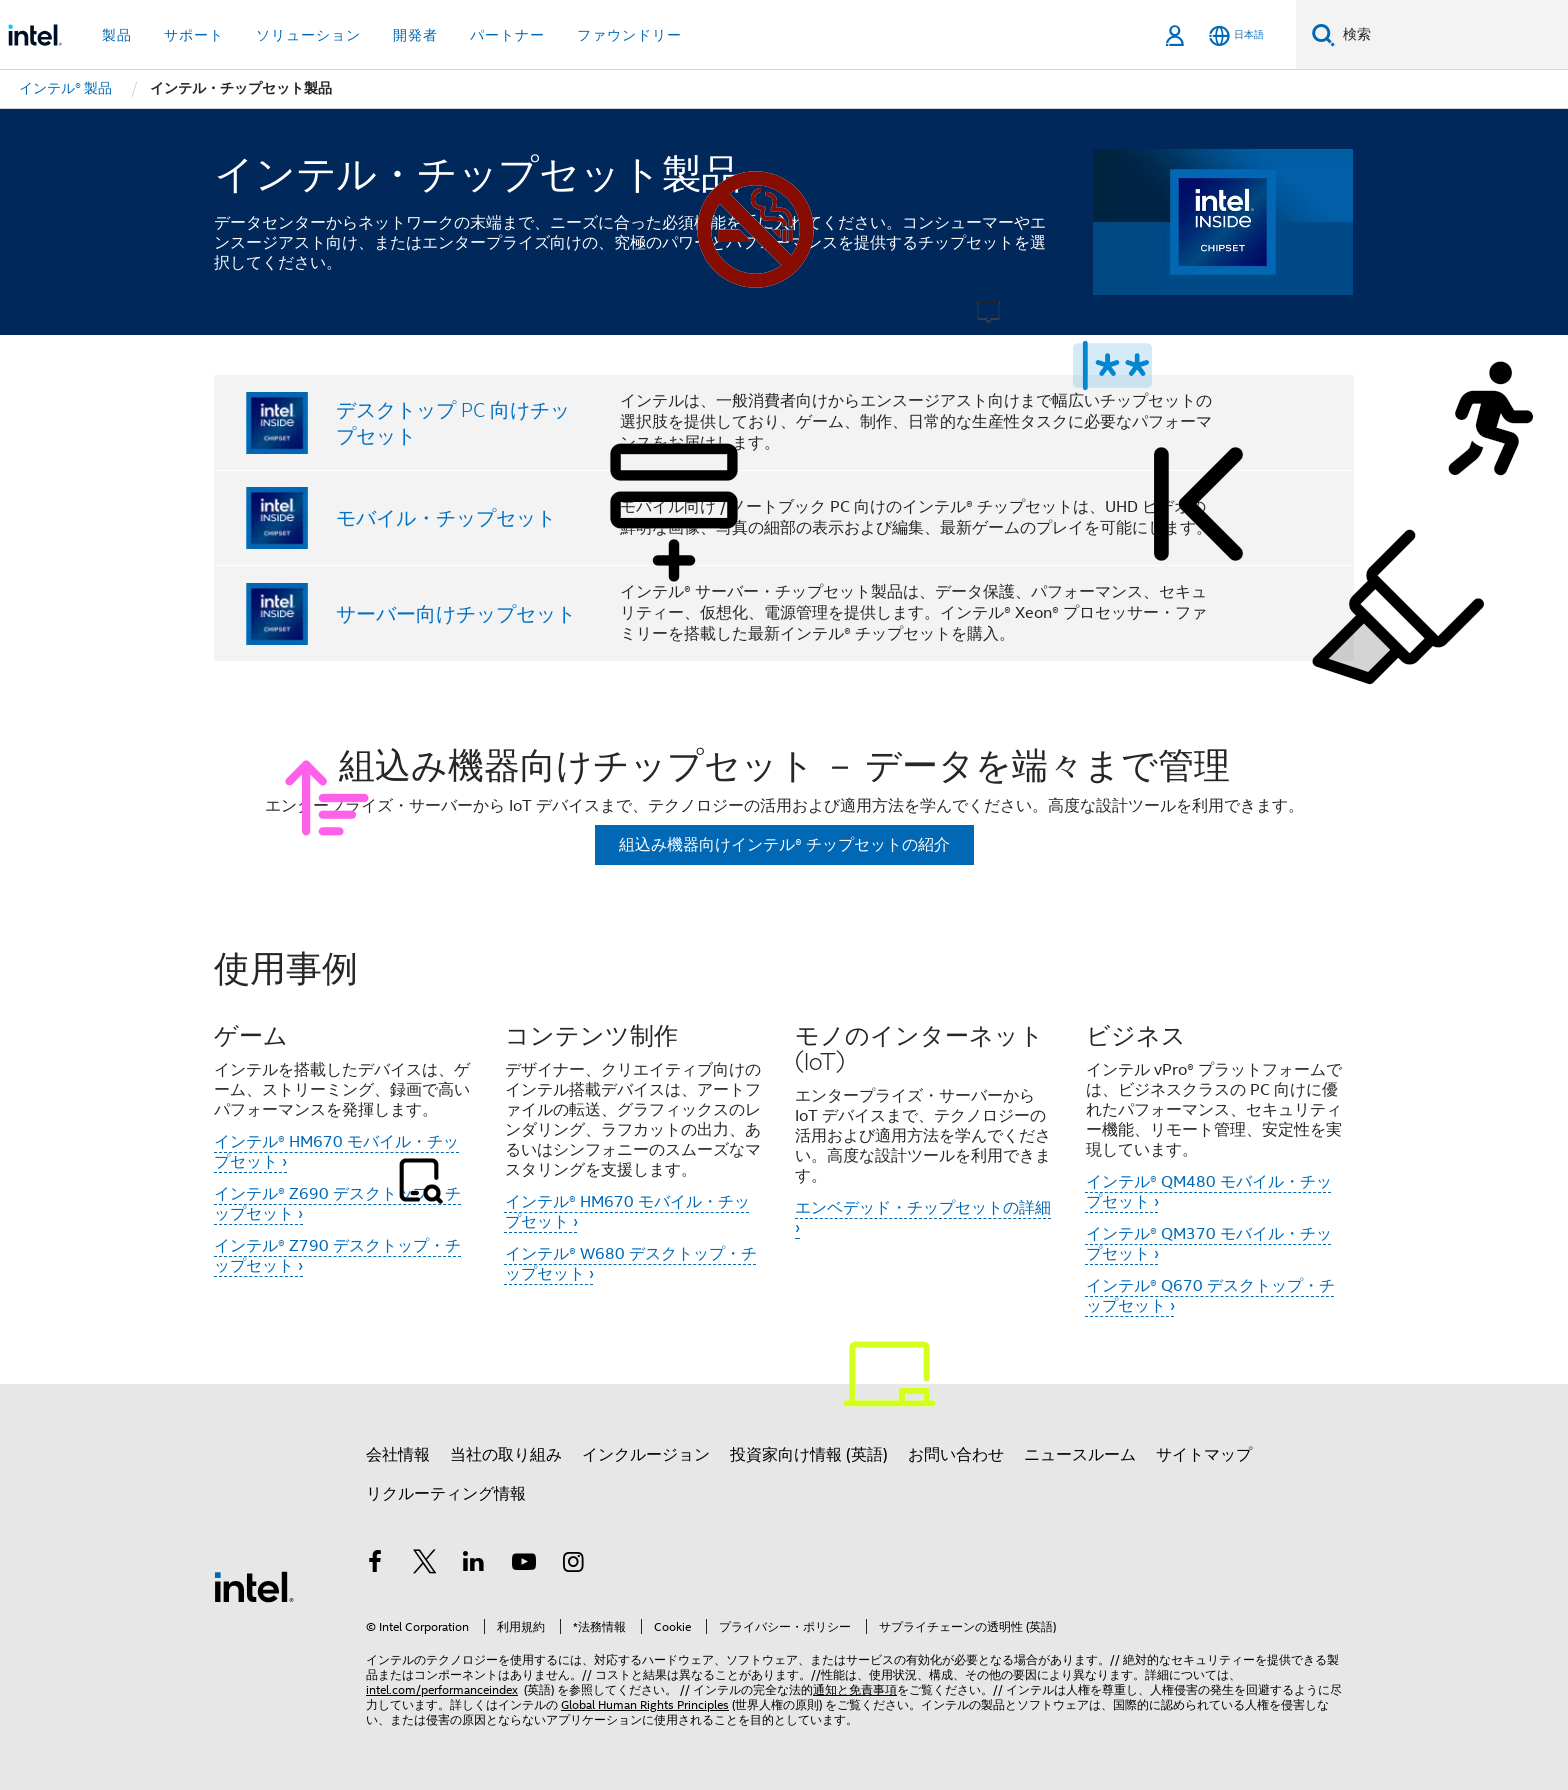  Describe the element at coordinates (889, 1375) in the screenshot. I see `access whiteboard or presentation mode` at that location.